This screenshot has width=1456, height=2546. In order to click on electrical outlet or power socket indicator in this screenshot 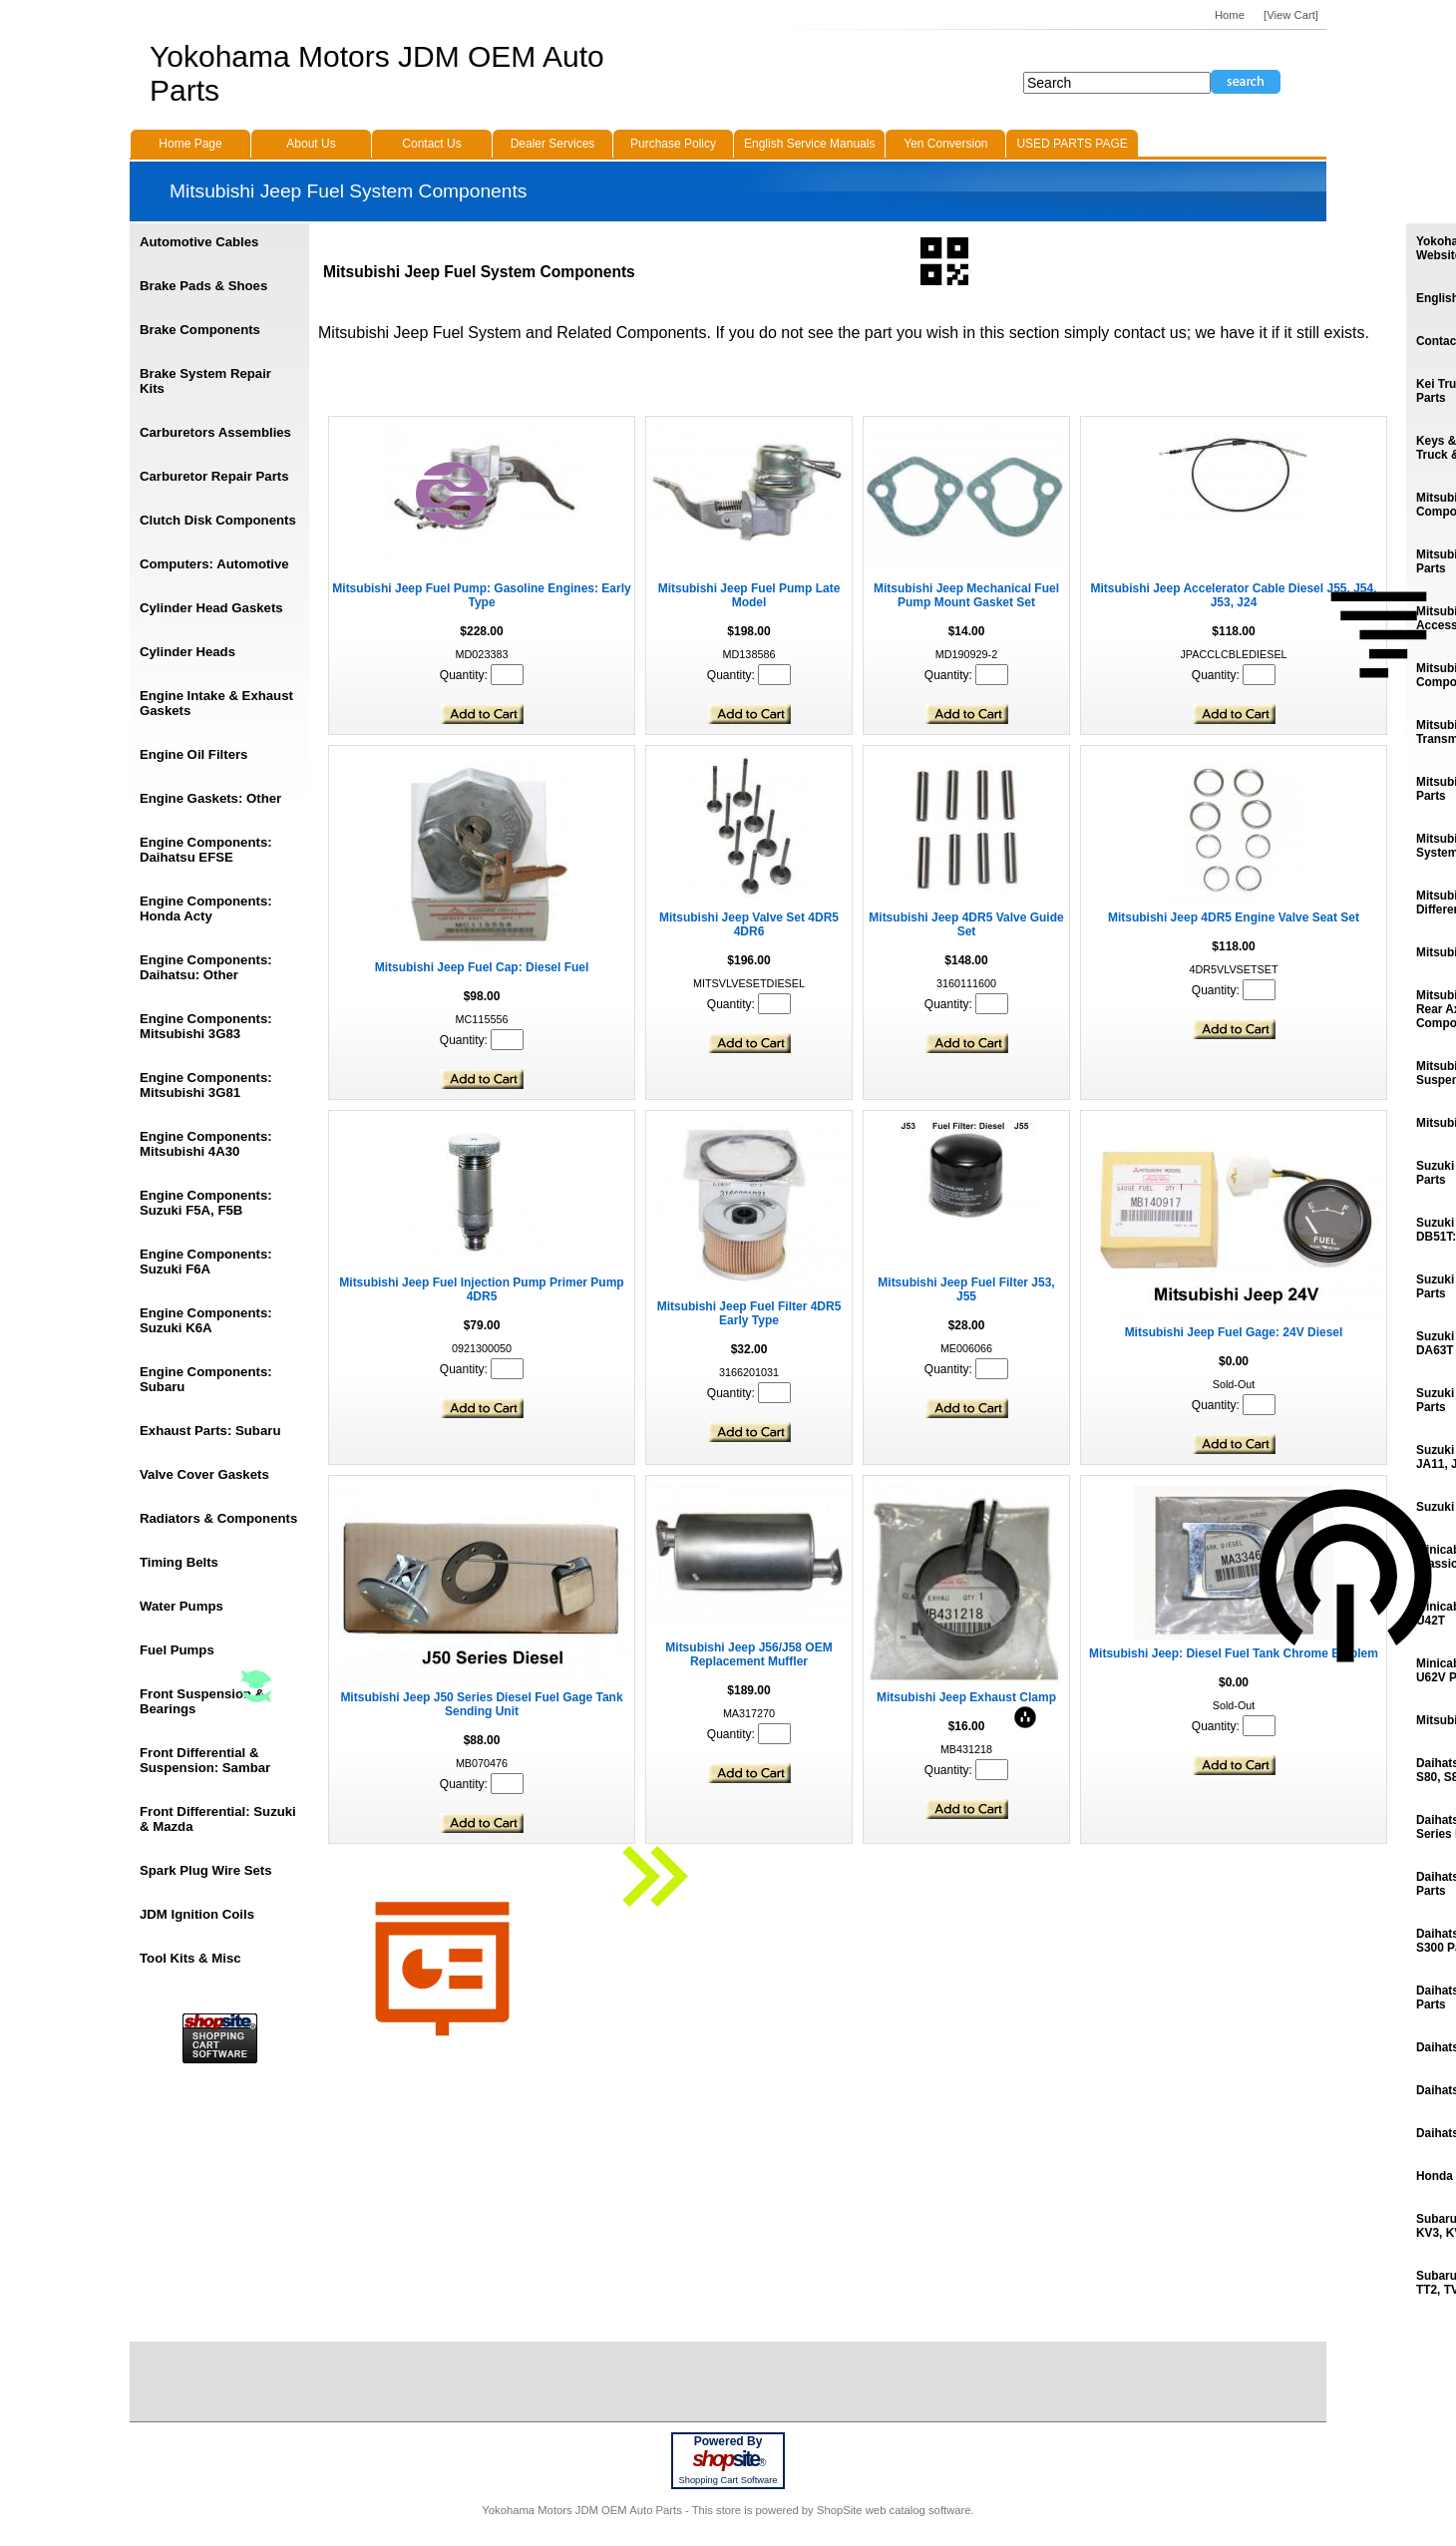, I will do `click(1025, 1717)`.